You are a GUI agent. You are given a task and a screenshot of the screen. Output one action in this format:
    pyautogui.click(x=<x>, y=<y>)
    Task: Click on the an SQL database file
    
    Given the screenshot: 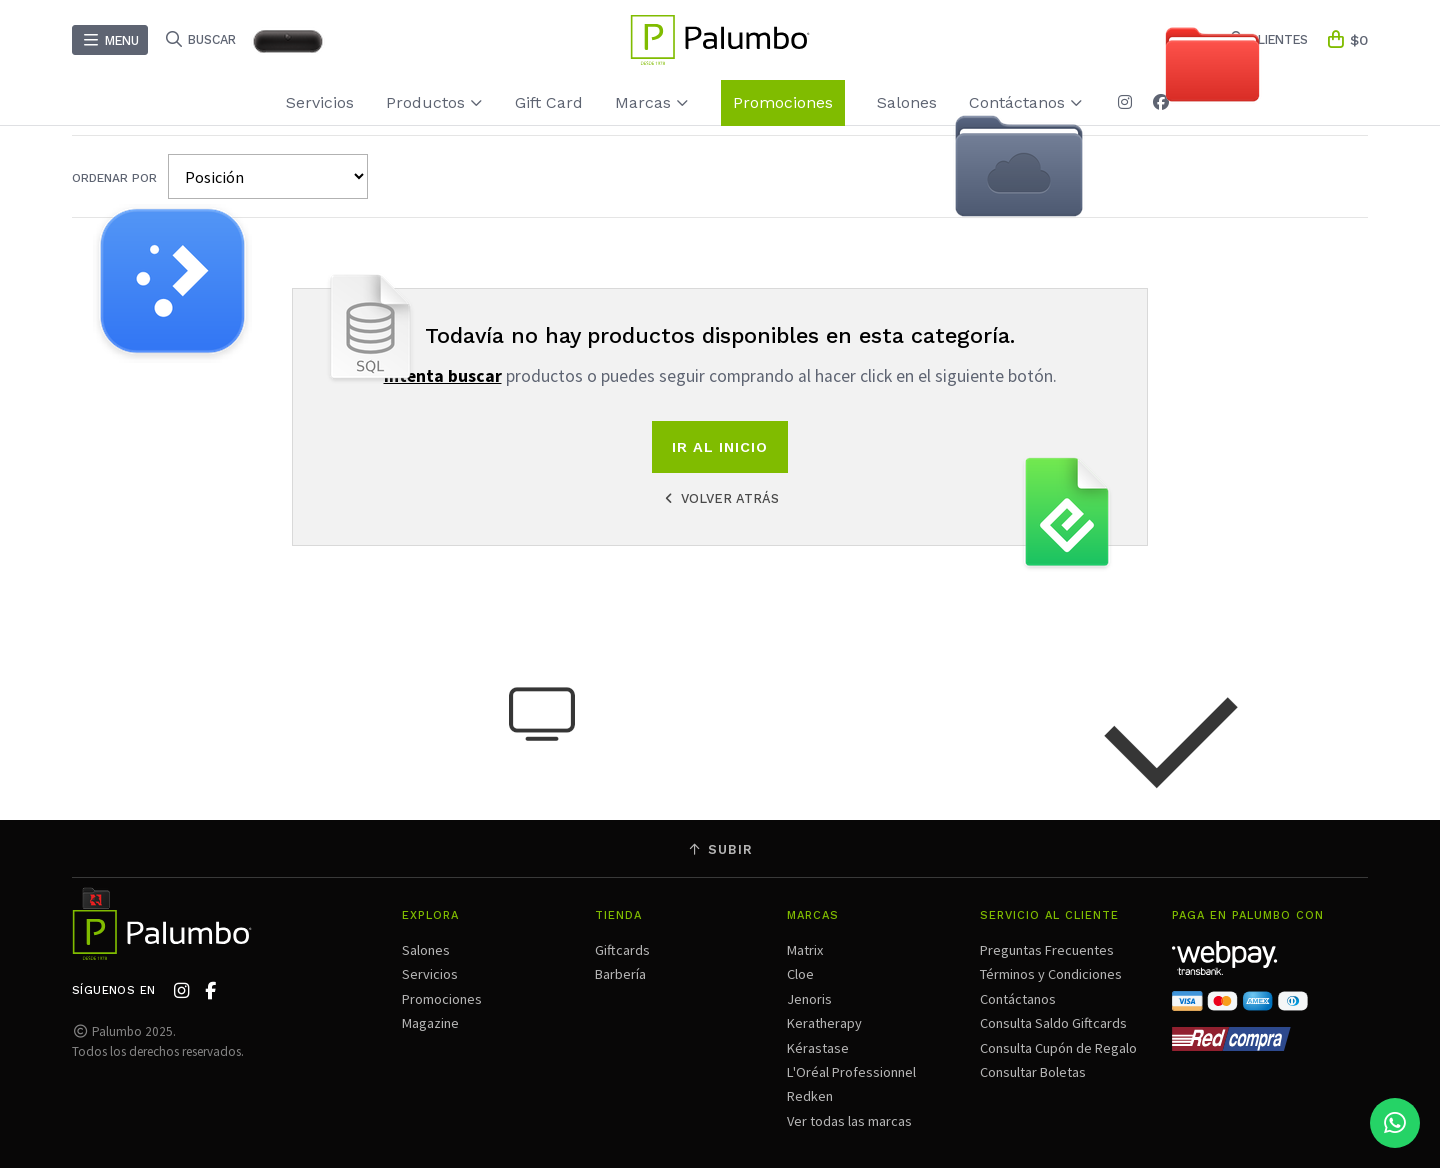 What is the action you would take?
    pyautogui.click(x=370, y=328)
    